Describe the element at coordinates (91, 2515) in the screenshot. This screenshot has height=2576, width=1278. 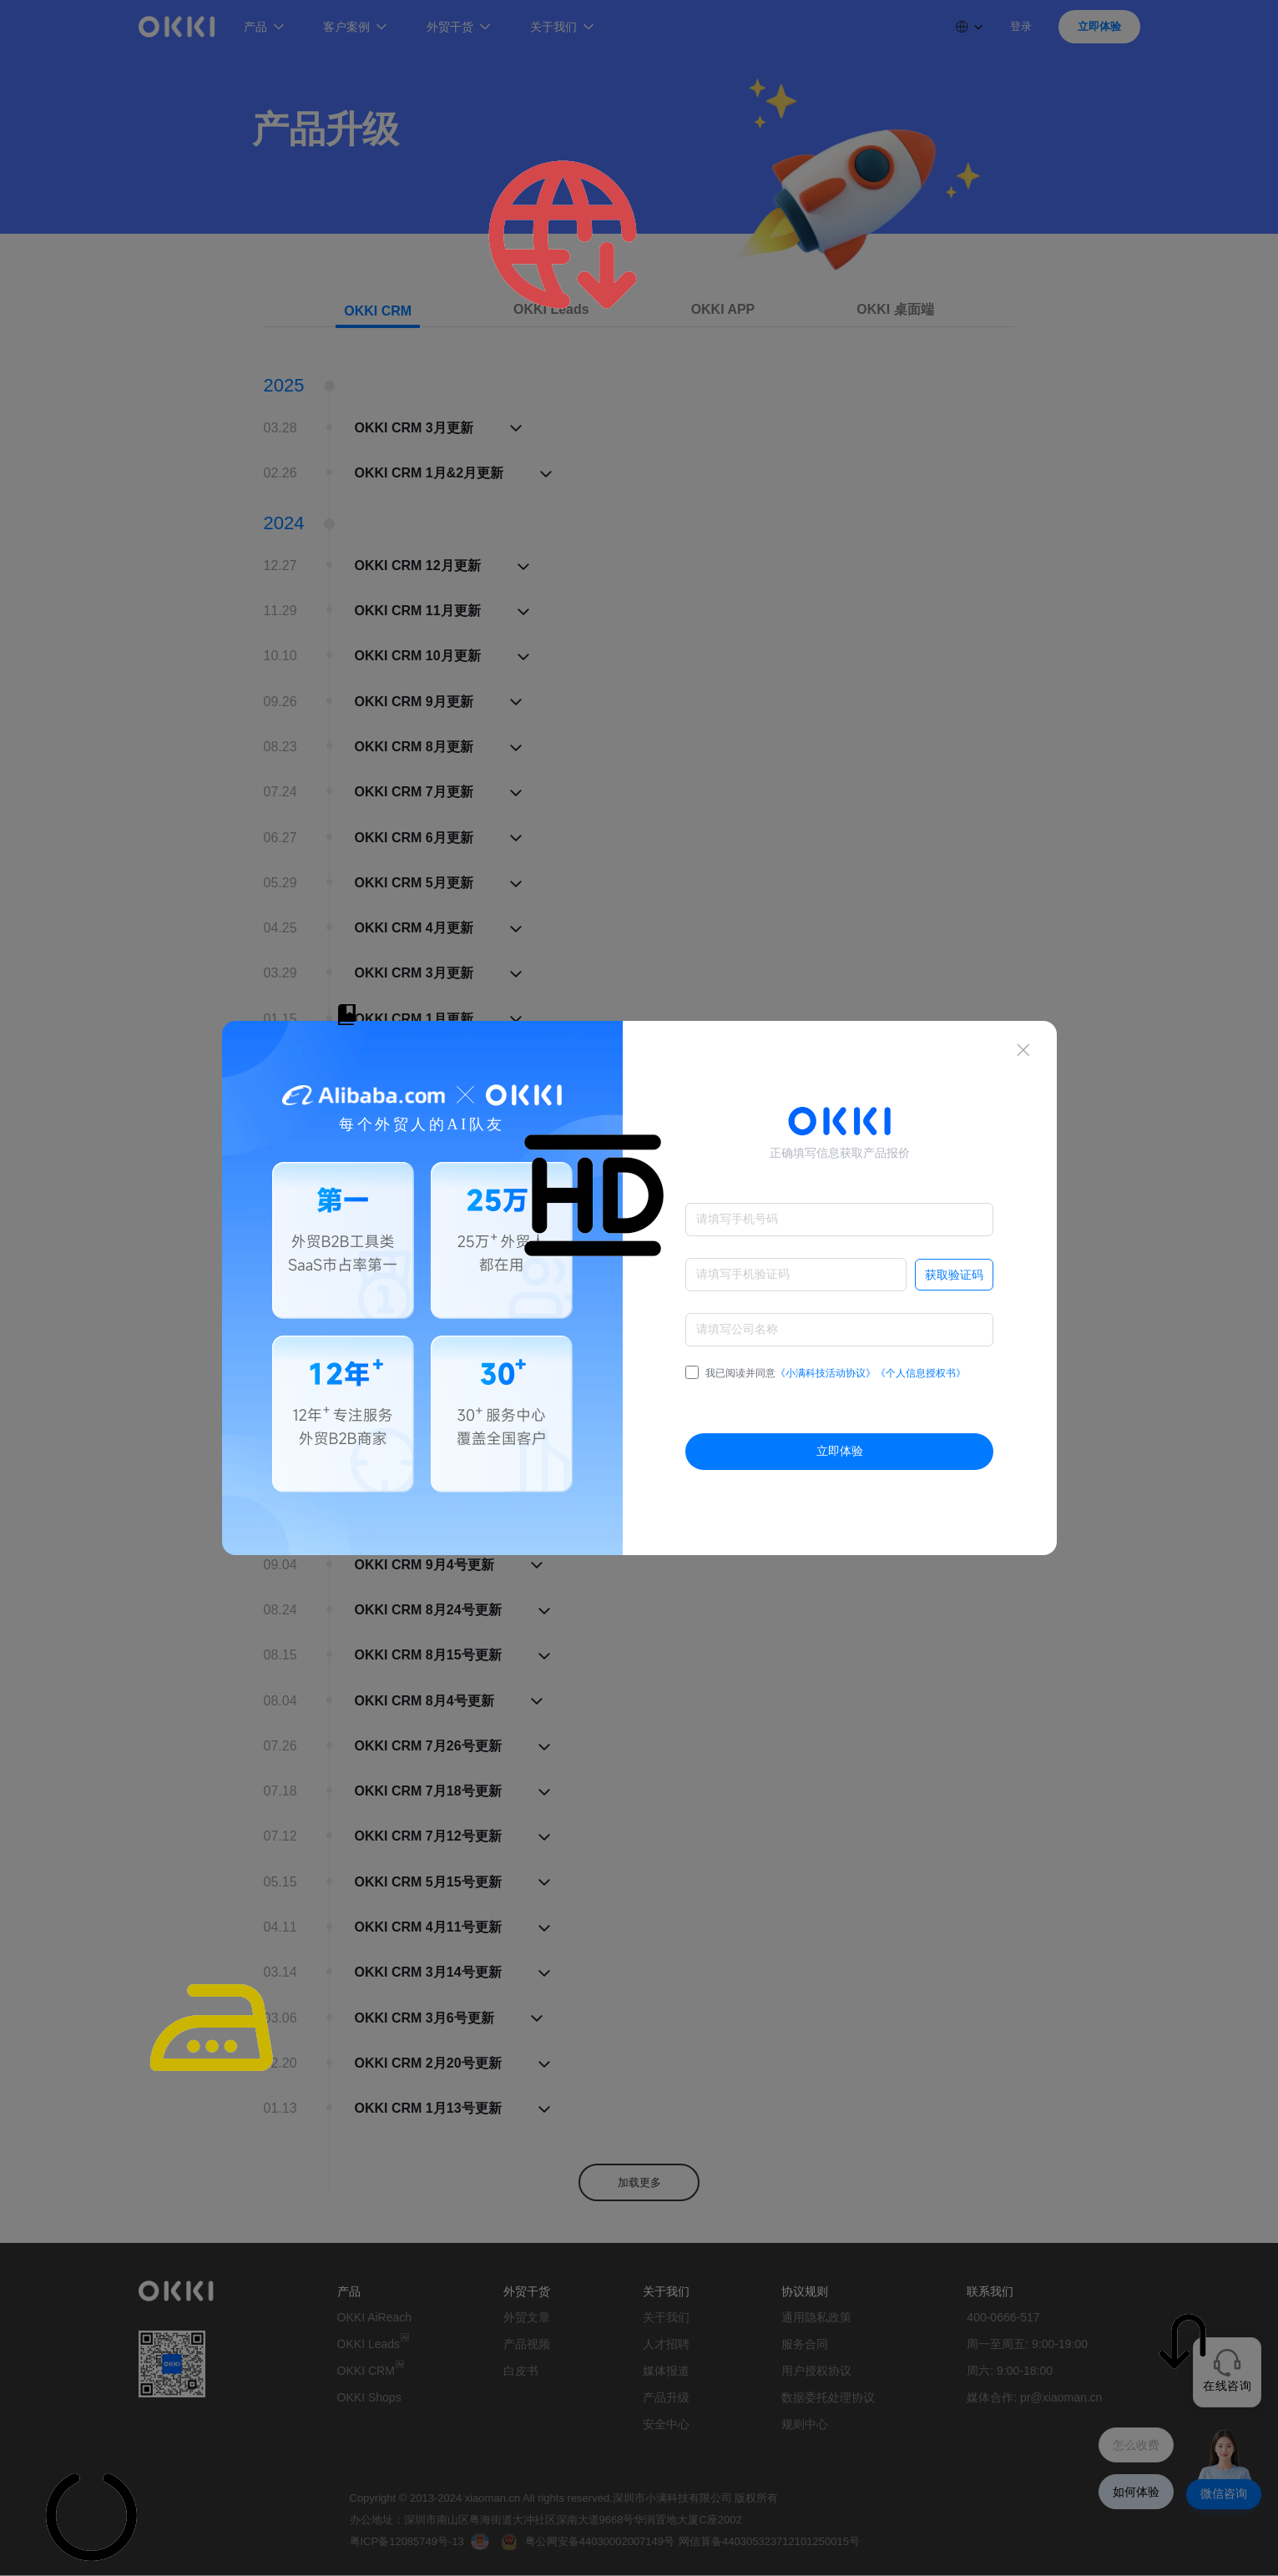
I see `loading or processing in progress` at that location.